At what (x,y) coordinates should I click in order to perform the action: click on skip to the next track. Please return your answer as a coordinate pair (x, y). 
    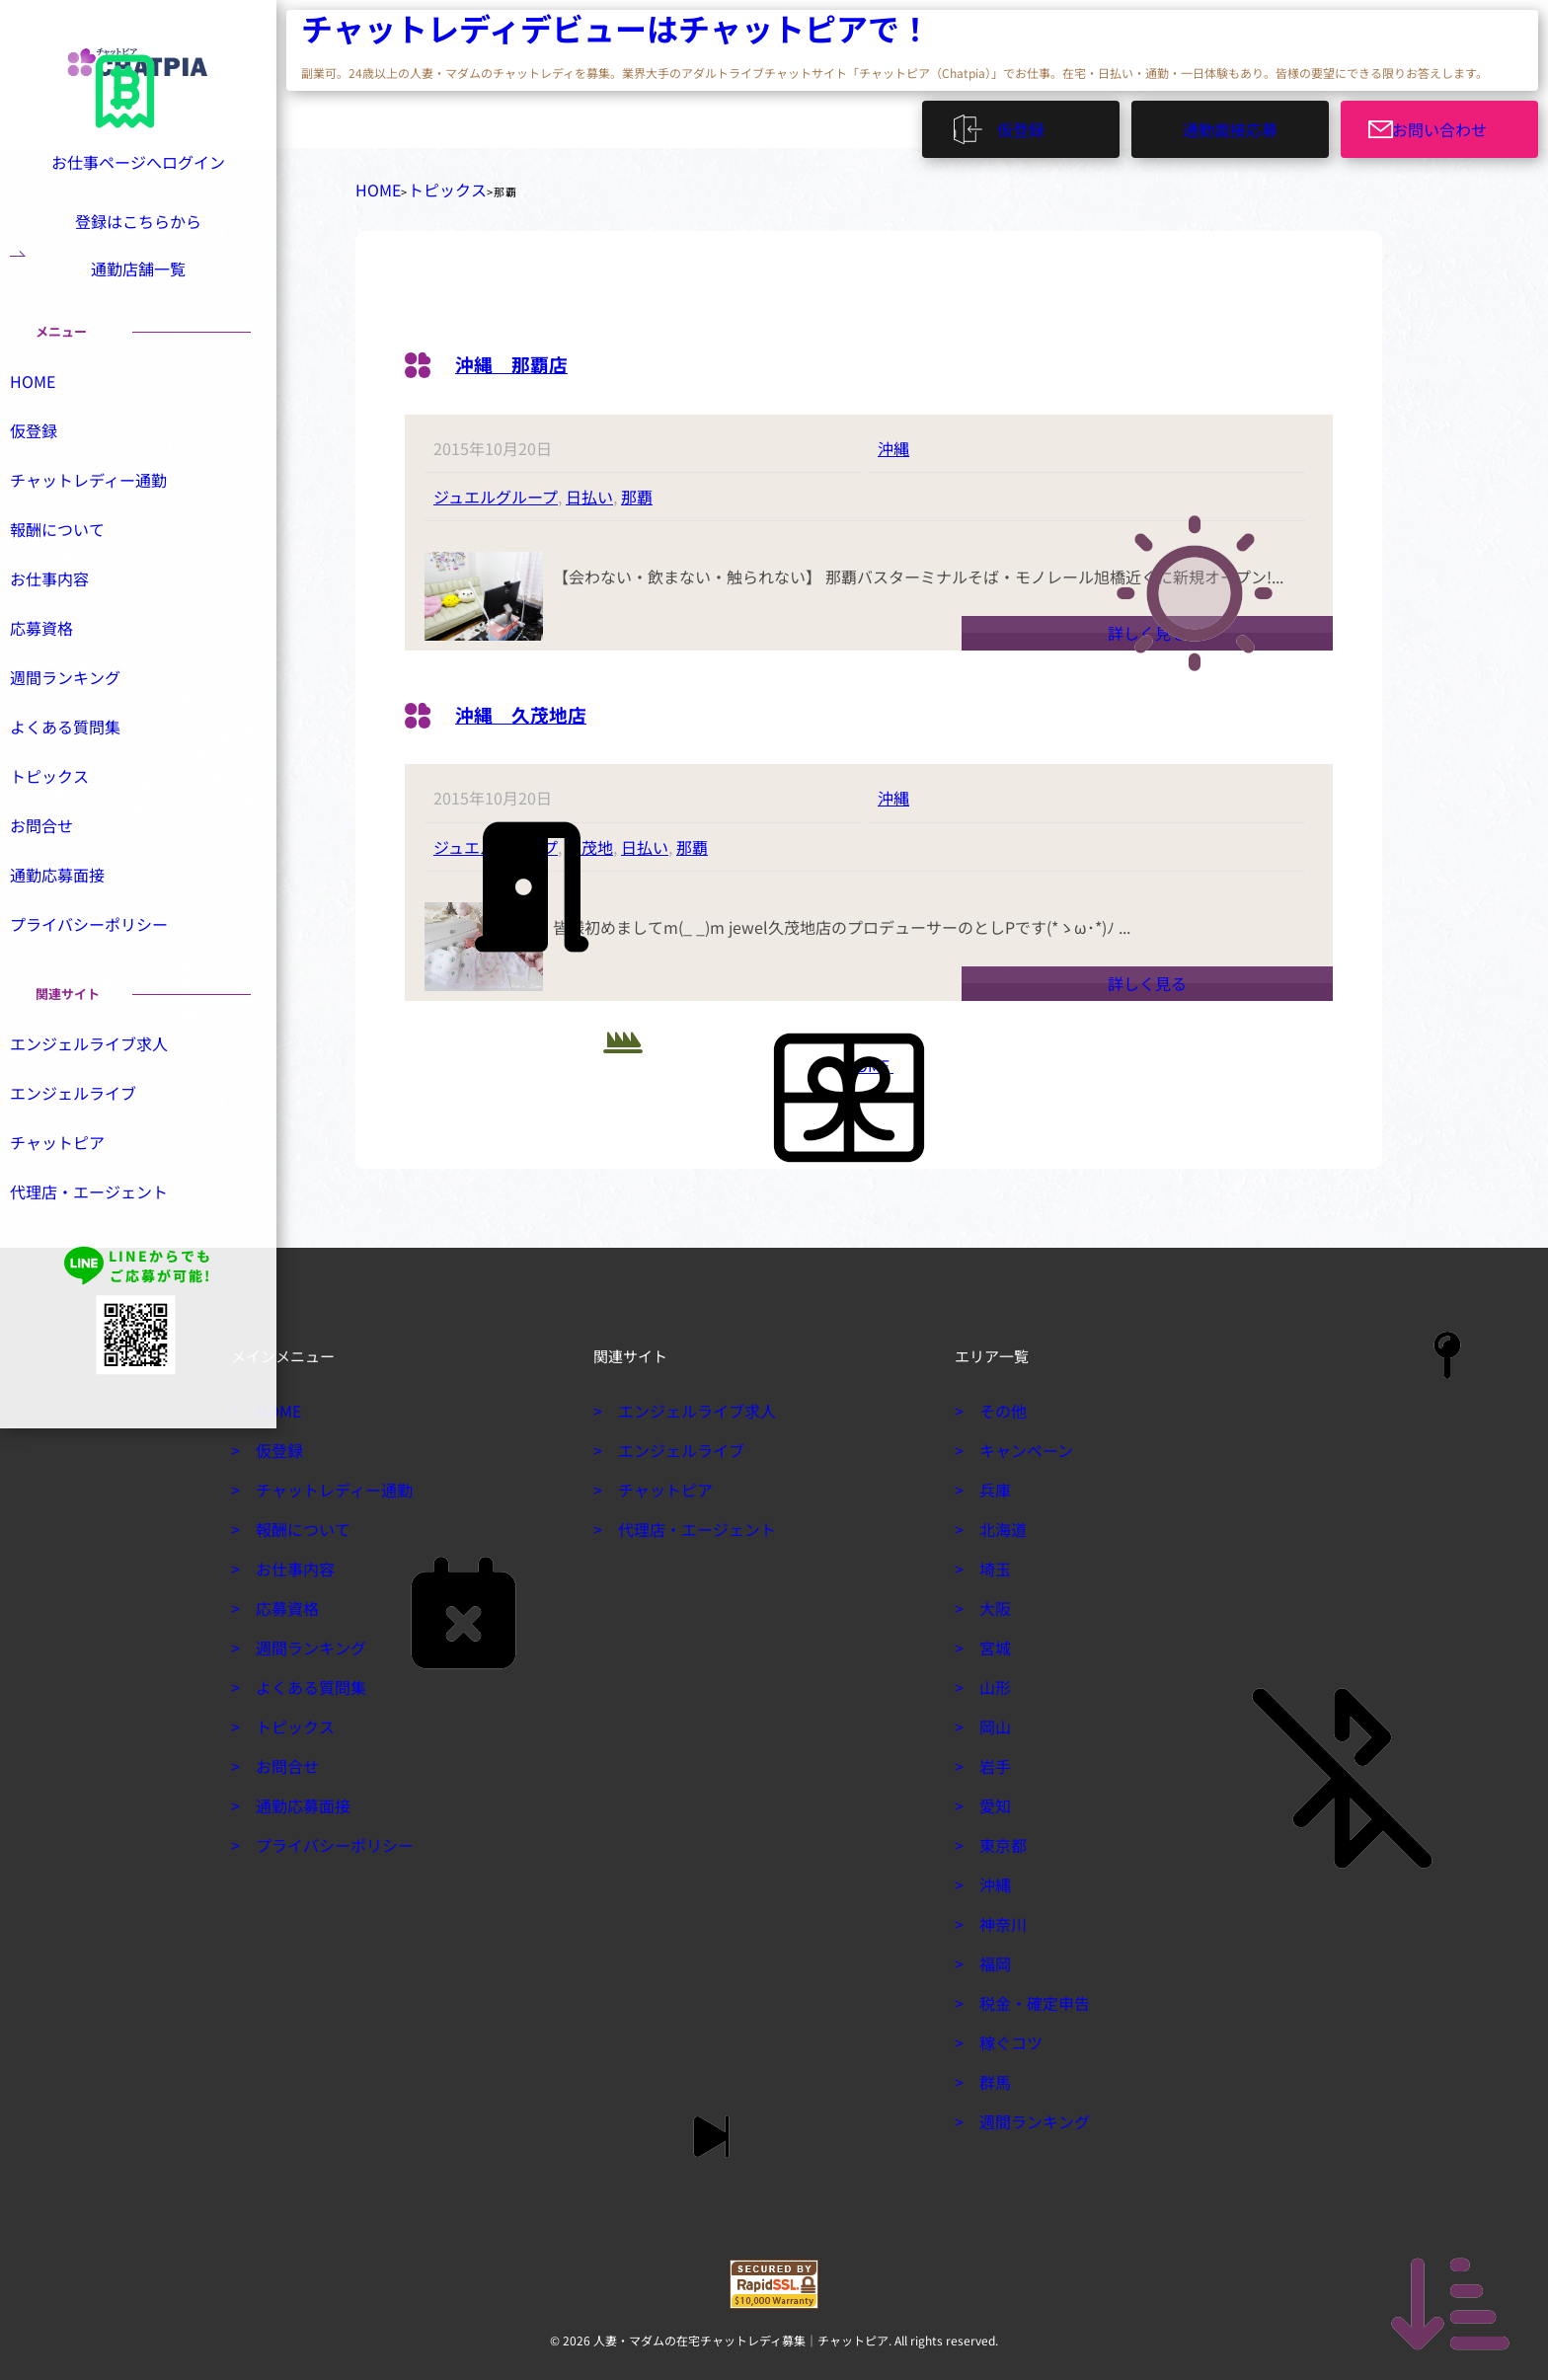
    Looking at the image, I should click on (711, 2136).